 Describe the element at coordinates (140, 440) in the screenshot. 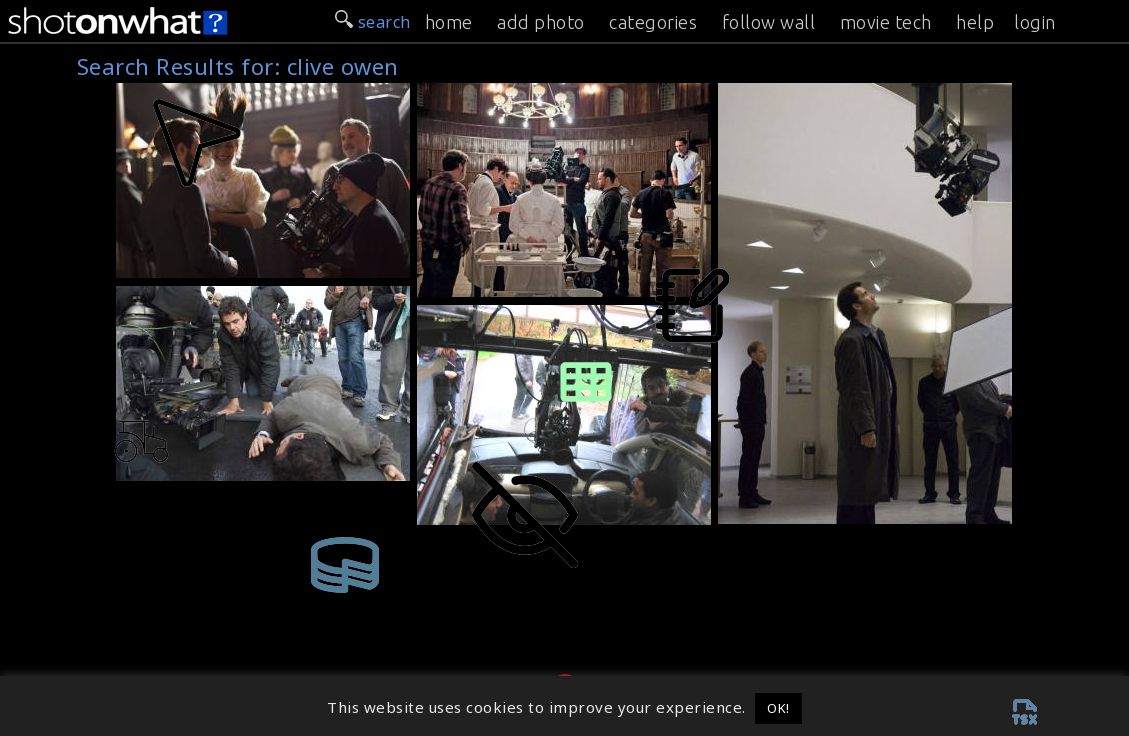

I see `access farming or agricultural features` at that location.